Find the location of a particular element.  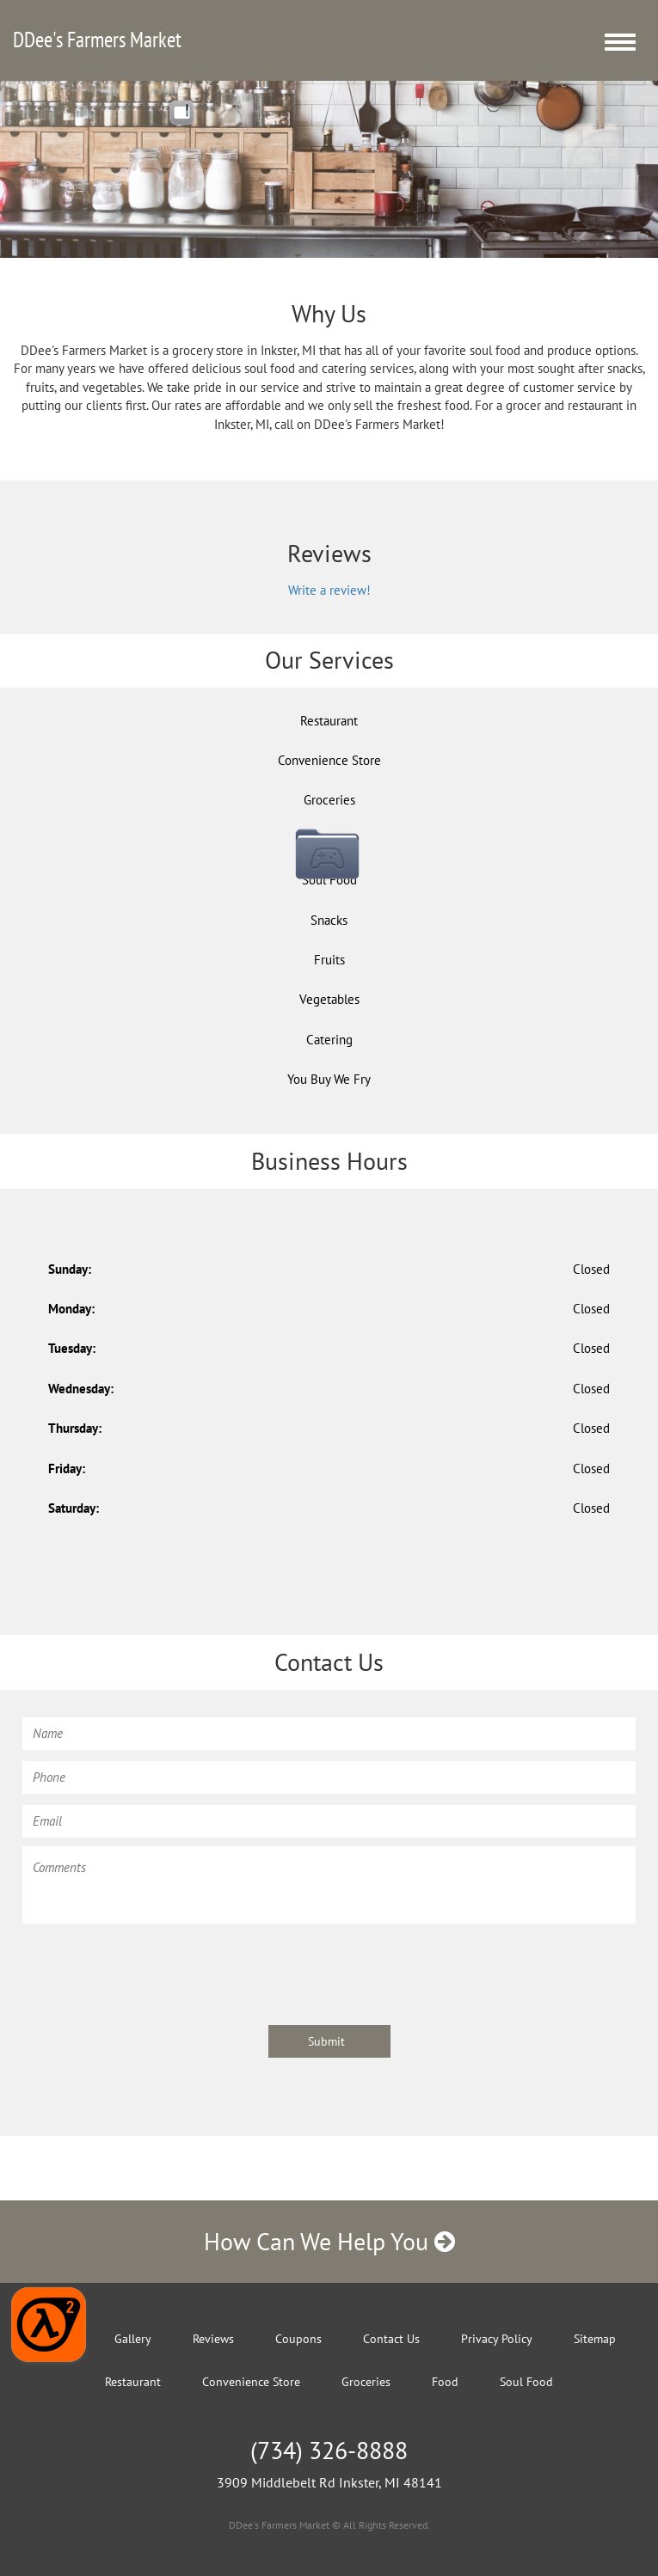

access tablet and display preferences is located at coordinates (181, 113).